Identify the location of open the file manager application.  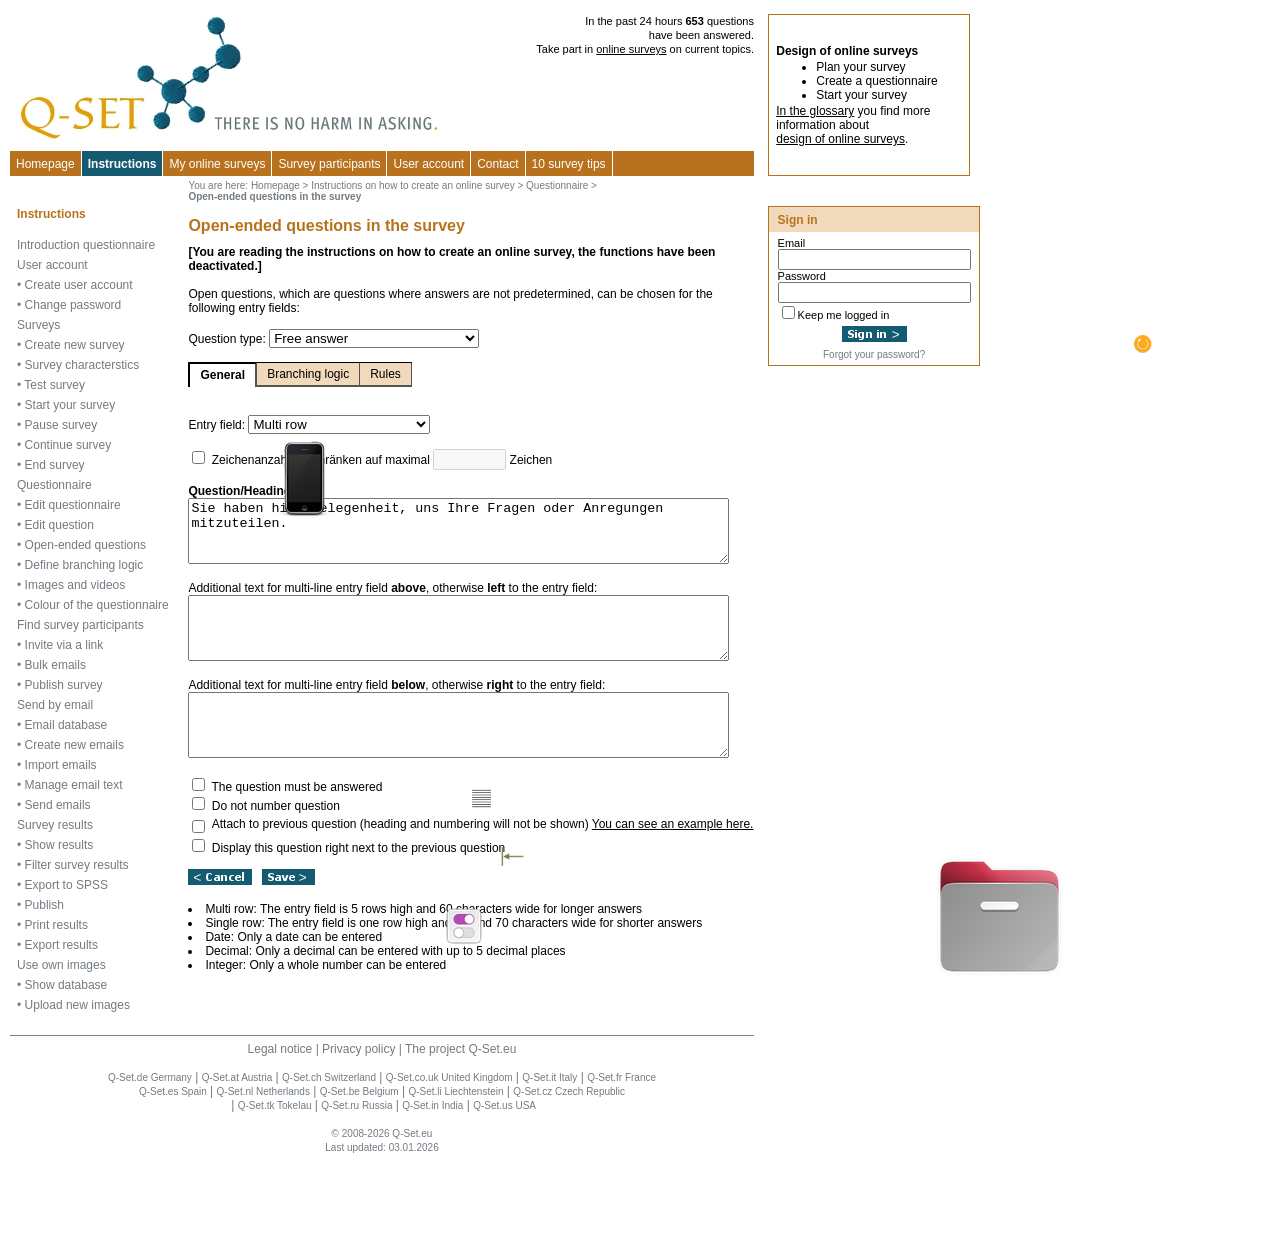
(999, 916).